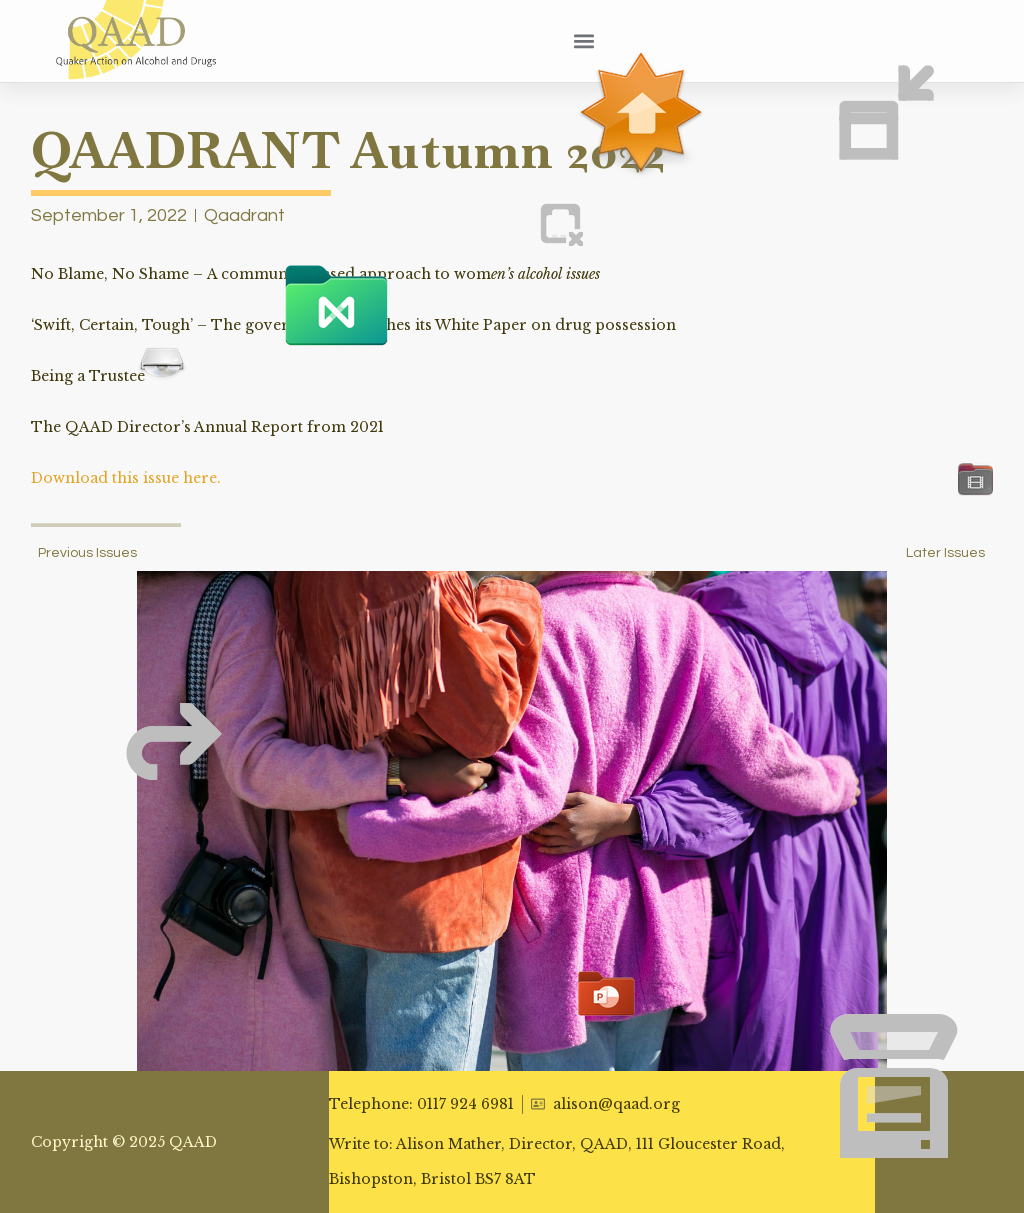 This screenshot has height=1213, width=1024. What do you see at coordinates (886, 112) in the screenshot?
I see `restore window to previous size` at bounding box center [886, 112].